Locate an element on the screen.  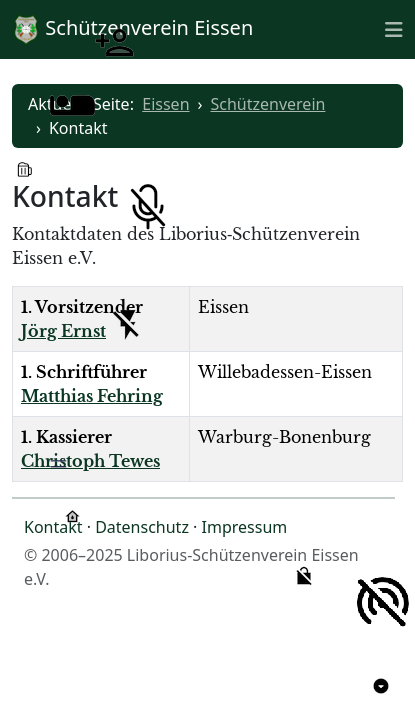
expand dropdown menu is located at coordinates (381, 686).